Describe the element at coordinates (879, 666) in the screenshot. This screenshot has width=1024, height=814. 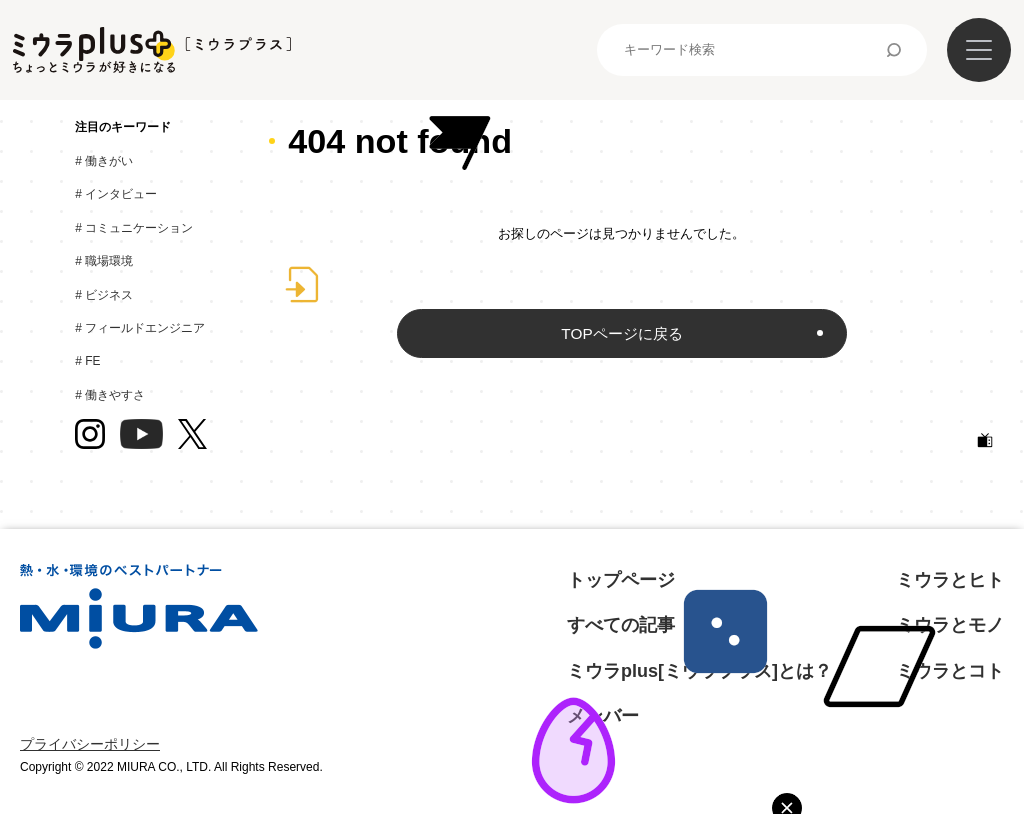
I see `insert a parallelogram shape` at that location.